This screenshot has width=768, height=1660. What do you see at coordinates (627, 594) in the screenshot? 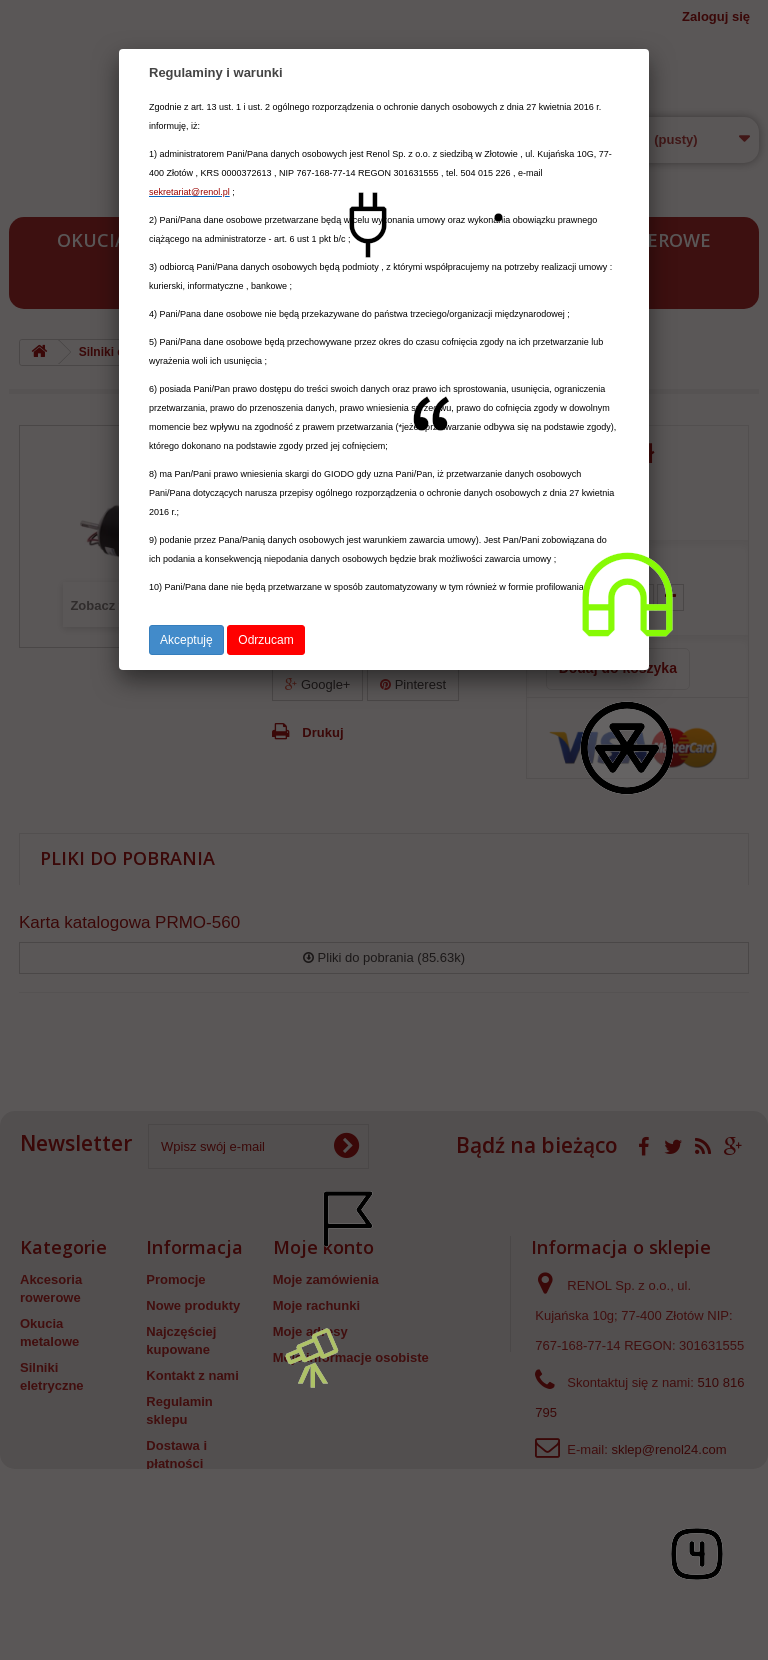
I see `toggle magnetic snapping for alignment` at bounding box center [627, 594].